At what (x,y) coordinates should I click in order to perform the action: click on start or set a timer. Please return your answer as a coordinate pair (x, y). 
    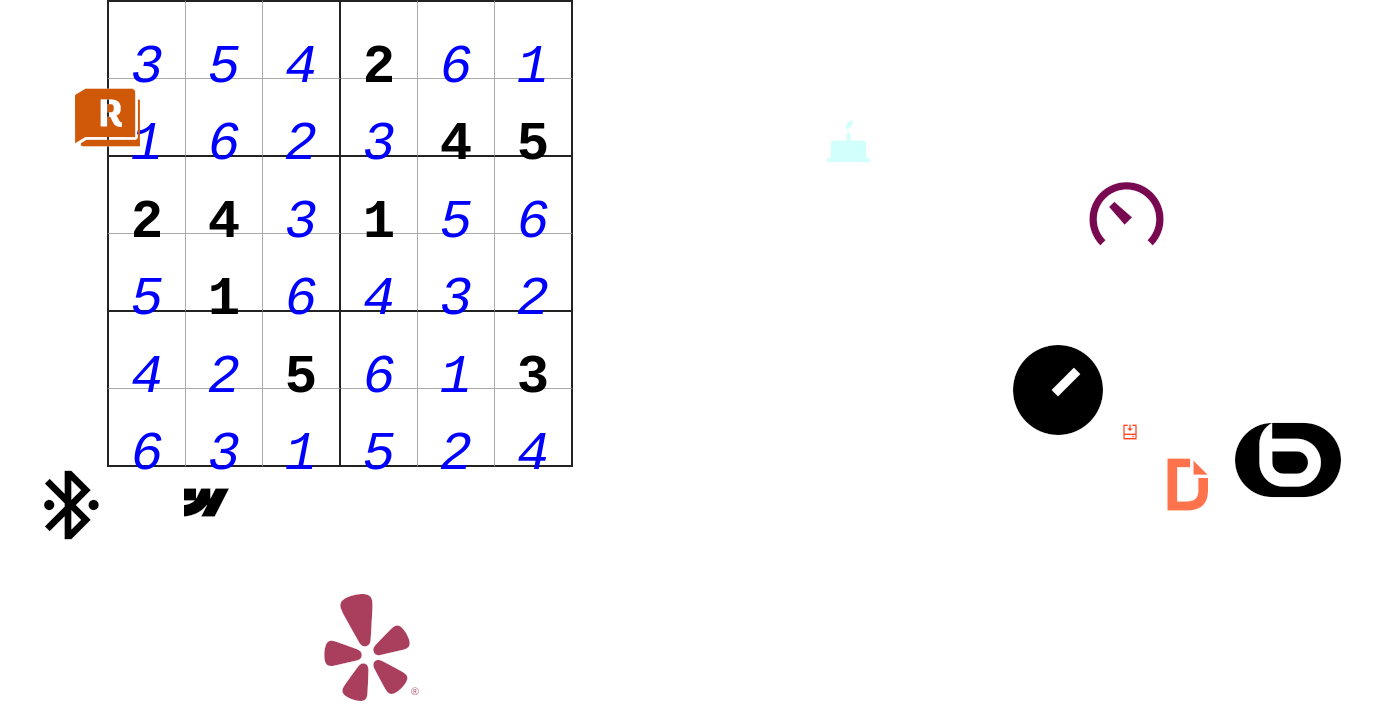
    Looking at the image, I should click on (1058, 390).